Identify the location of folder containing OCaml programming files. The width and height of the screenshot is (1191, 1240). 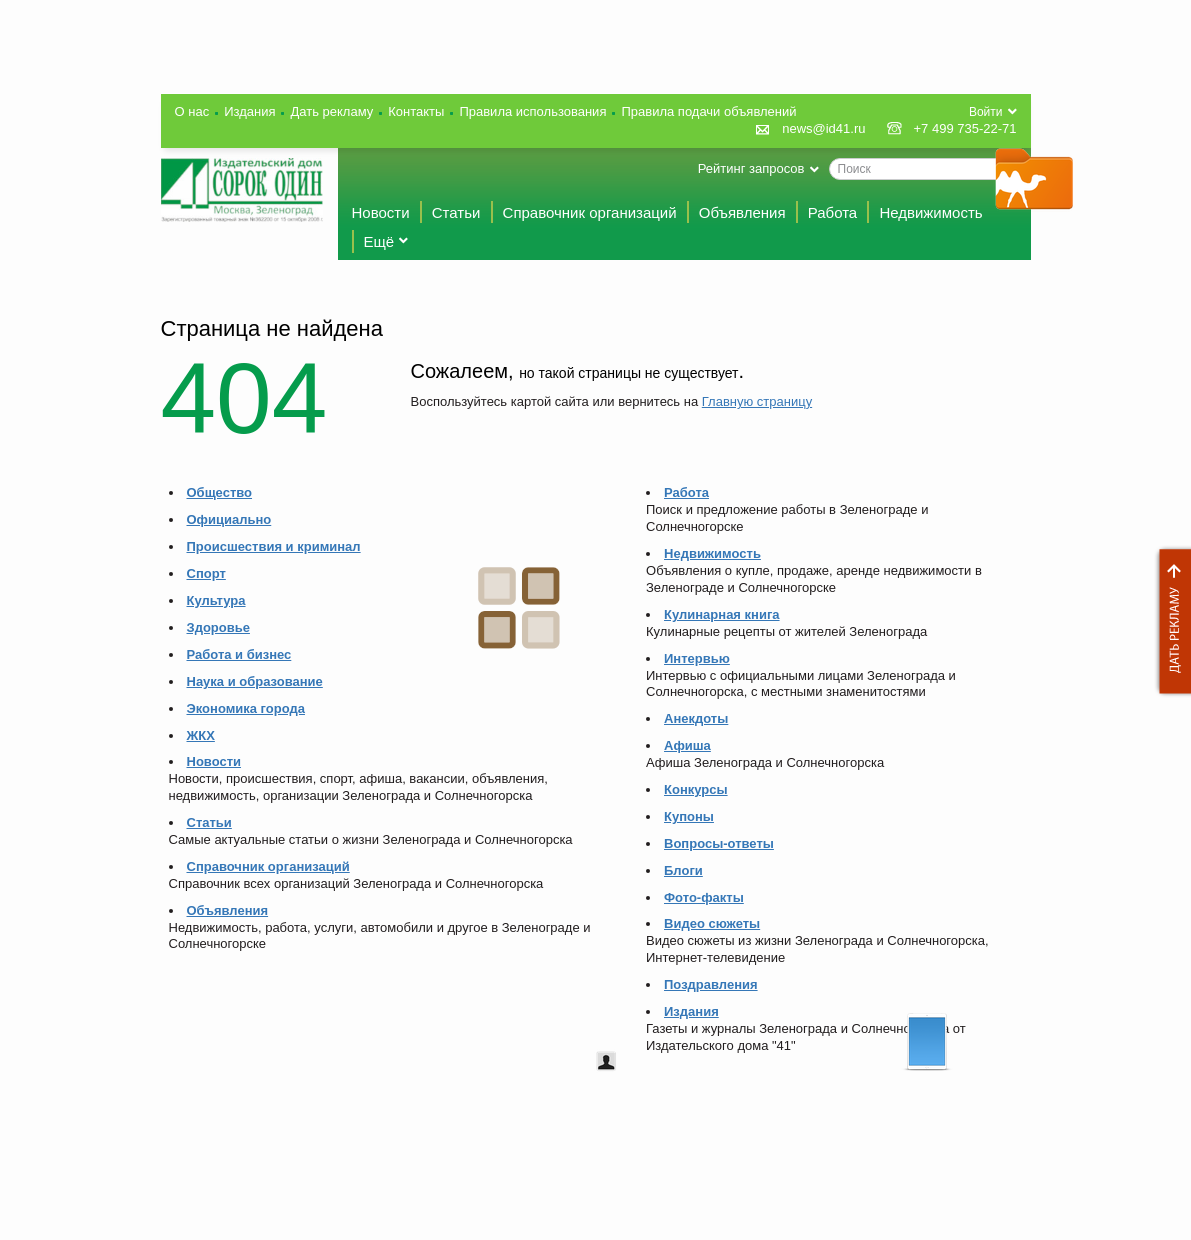
(1034, 181).